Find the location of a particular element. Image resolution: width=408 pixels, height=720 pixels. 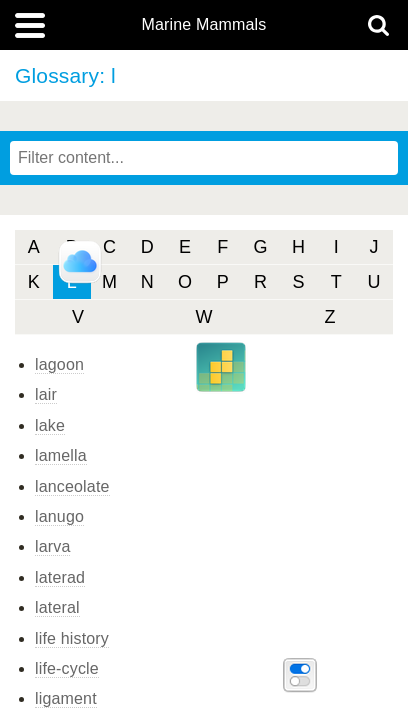

launch quadrapassel tetris-style puzzle game is located at coordinates (221, 367).